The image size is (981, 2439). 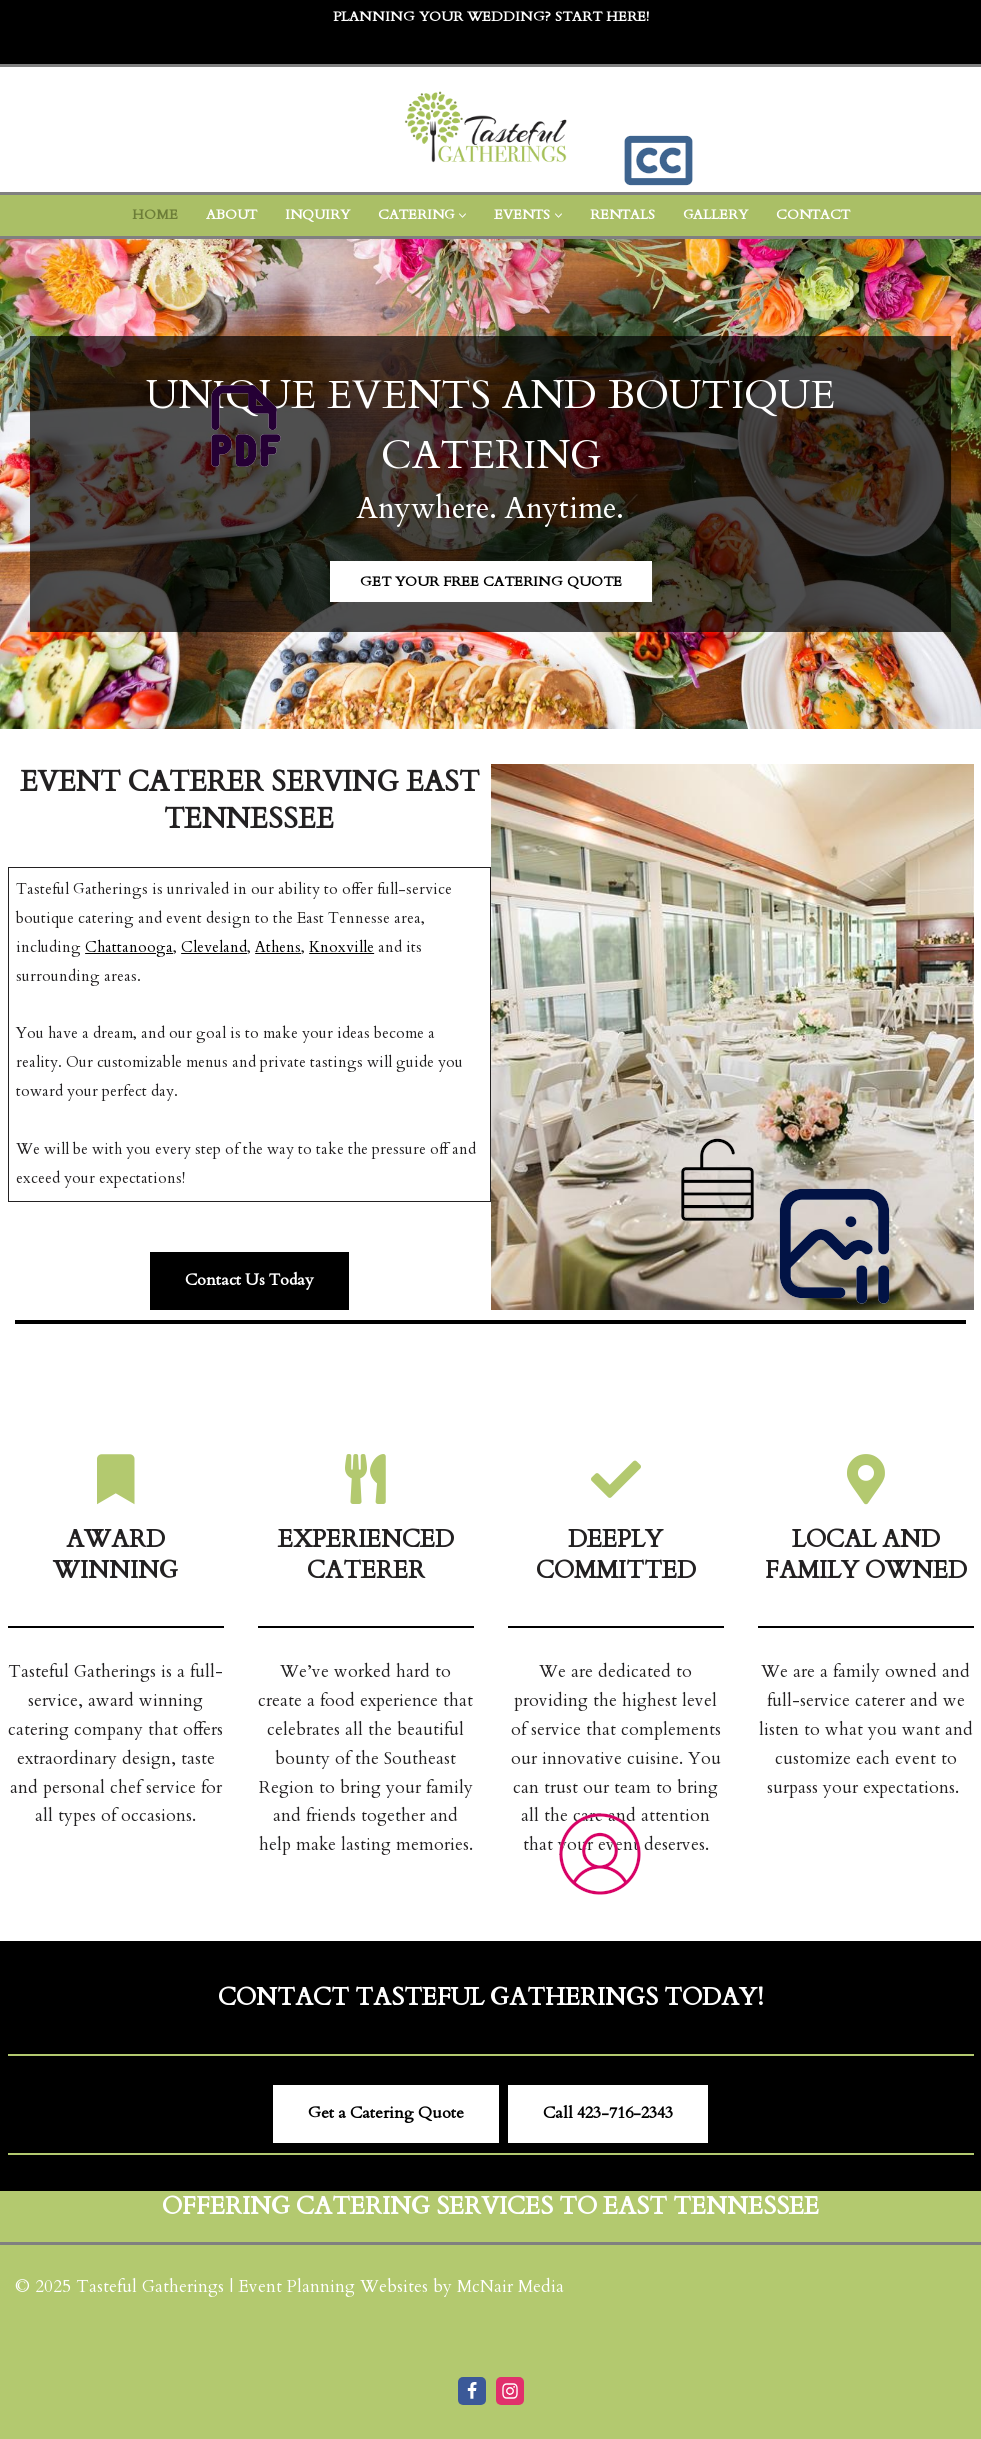 What do you see at coordinates (244, 426) in the screenshot?
I see `indicates a PDF file type` at bounding box center [244, 426].